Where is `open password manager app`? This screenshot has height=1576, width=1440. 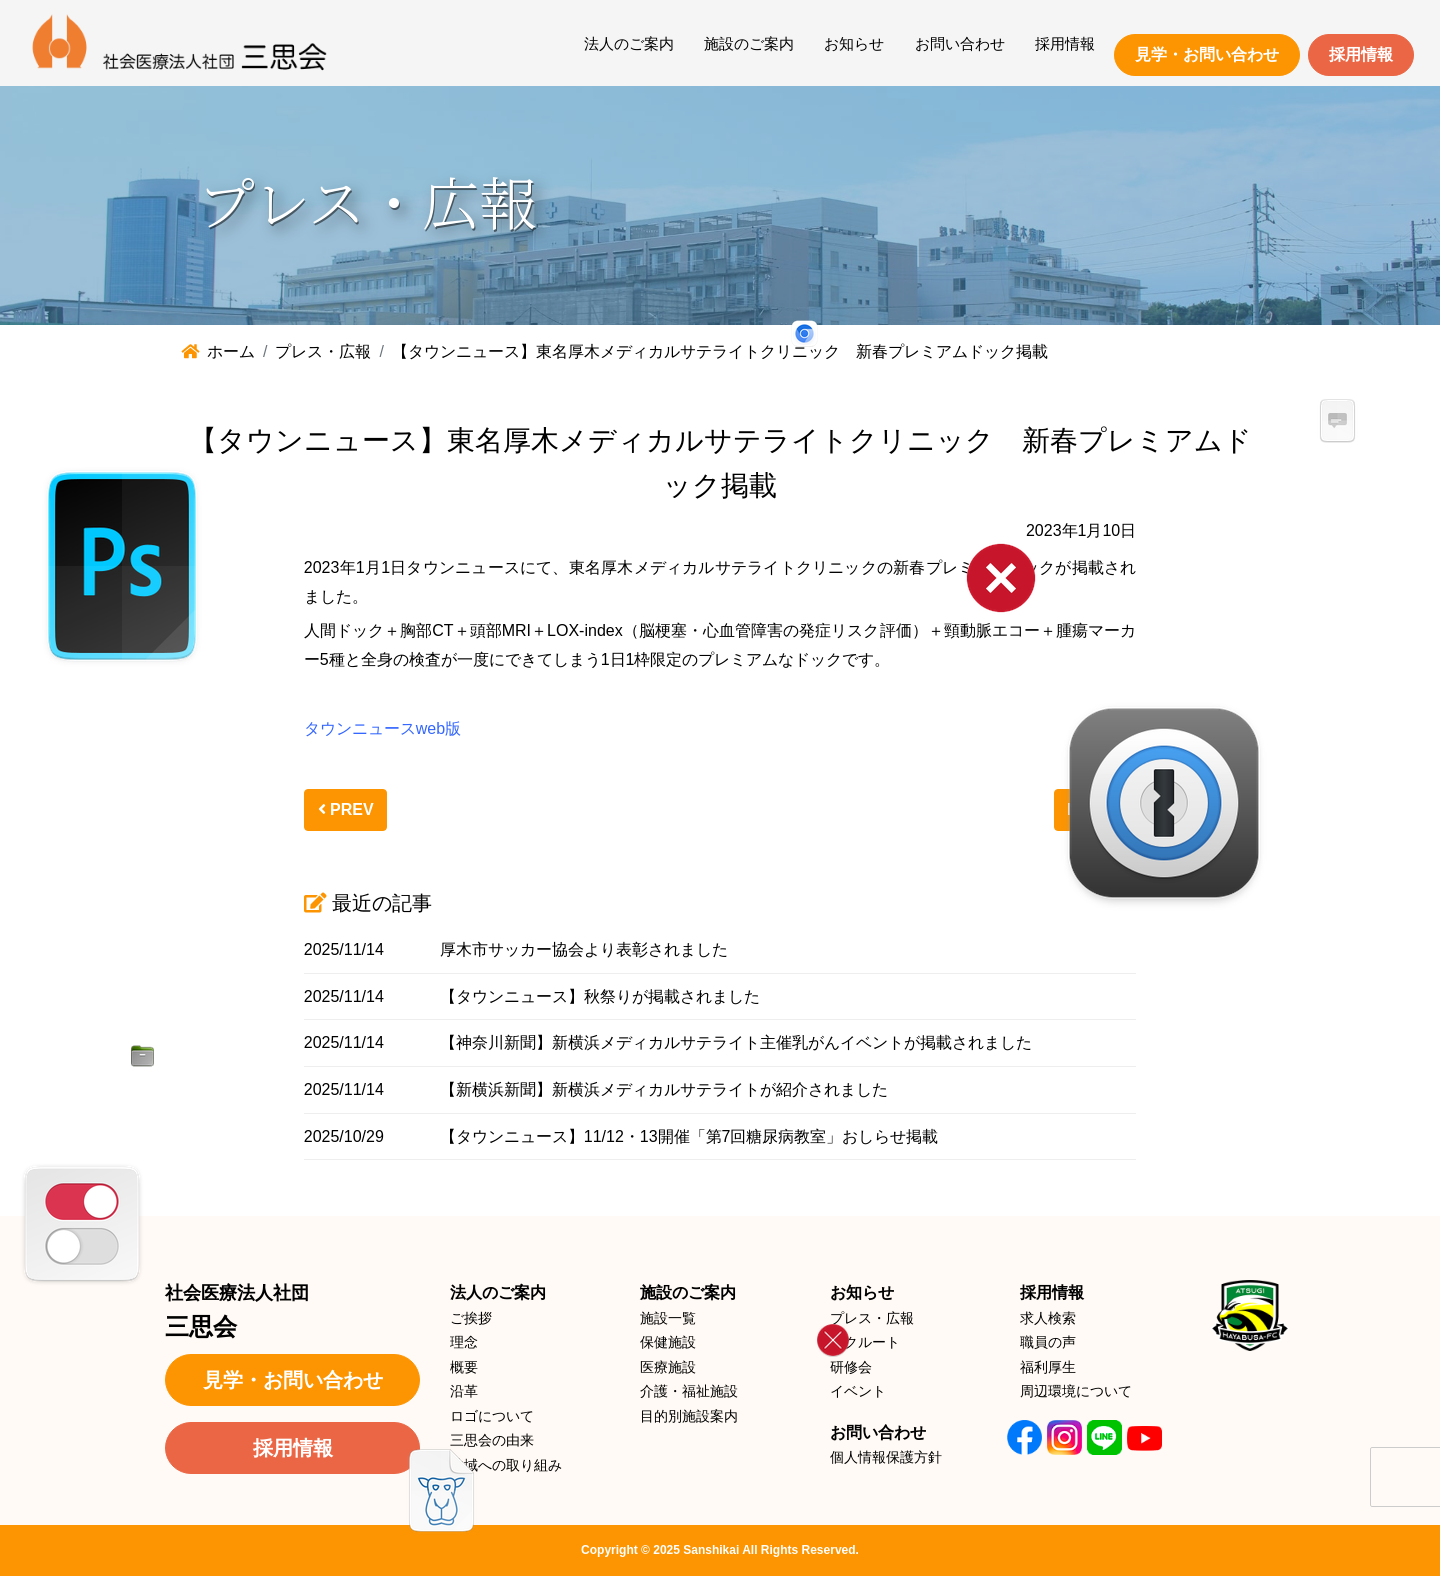
open password manager app is located at coordinates (1164, 803).